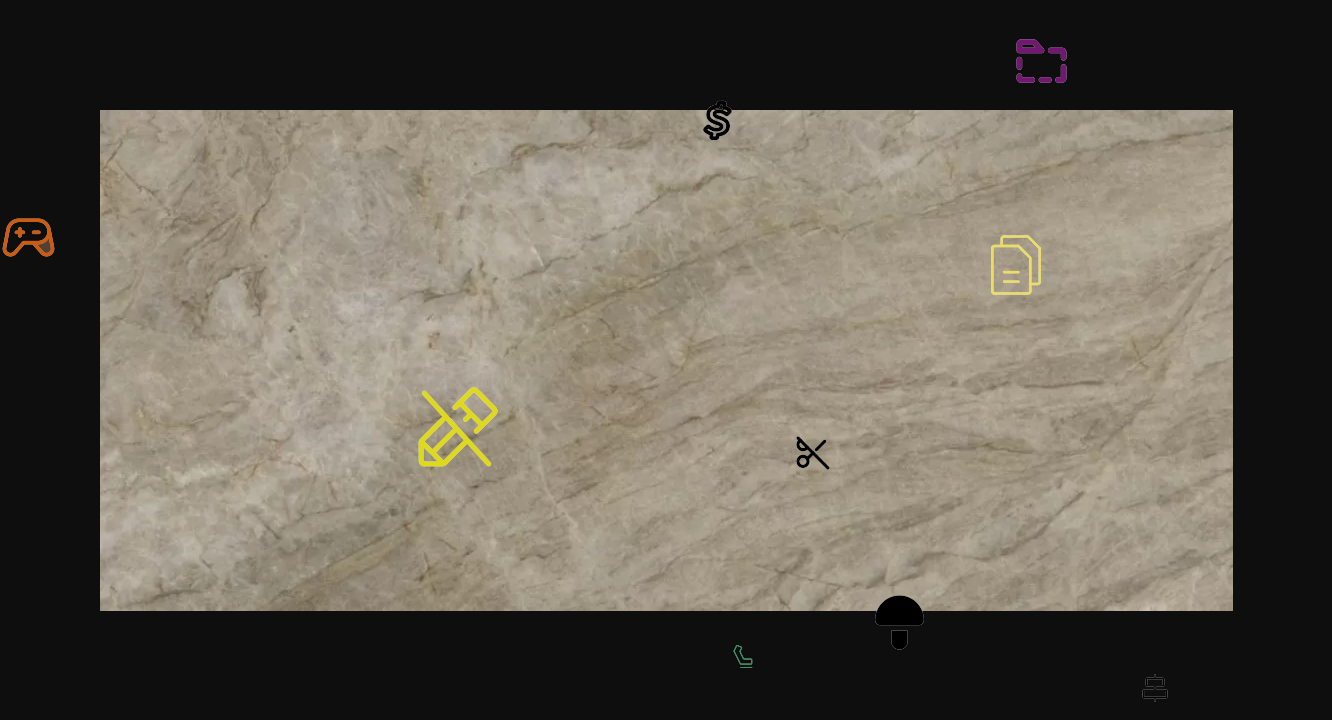 This screenshot has height=720, width=1332. Describe the element at coordinates (717, 120) in the screenshot. I see `open Cash App` at that location.